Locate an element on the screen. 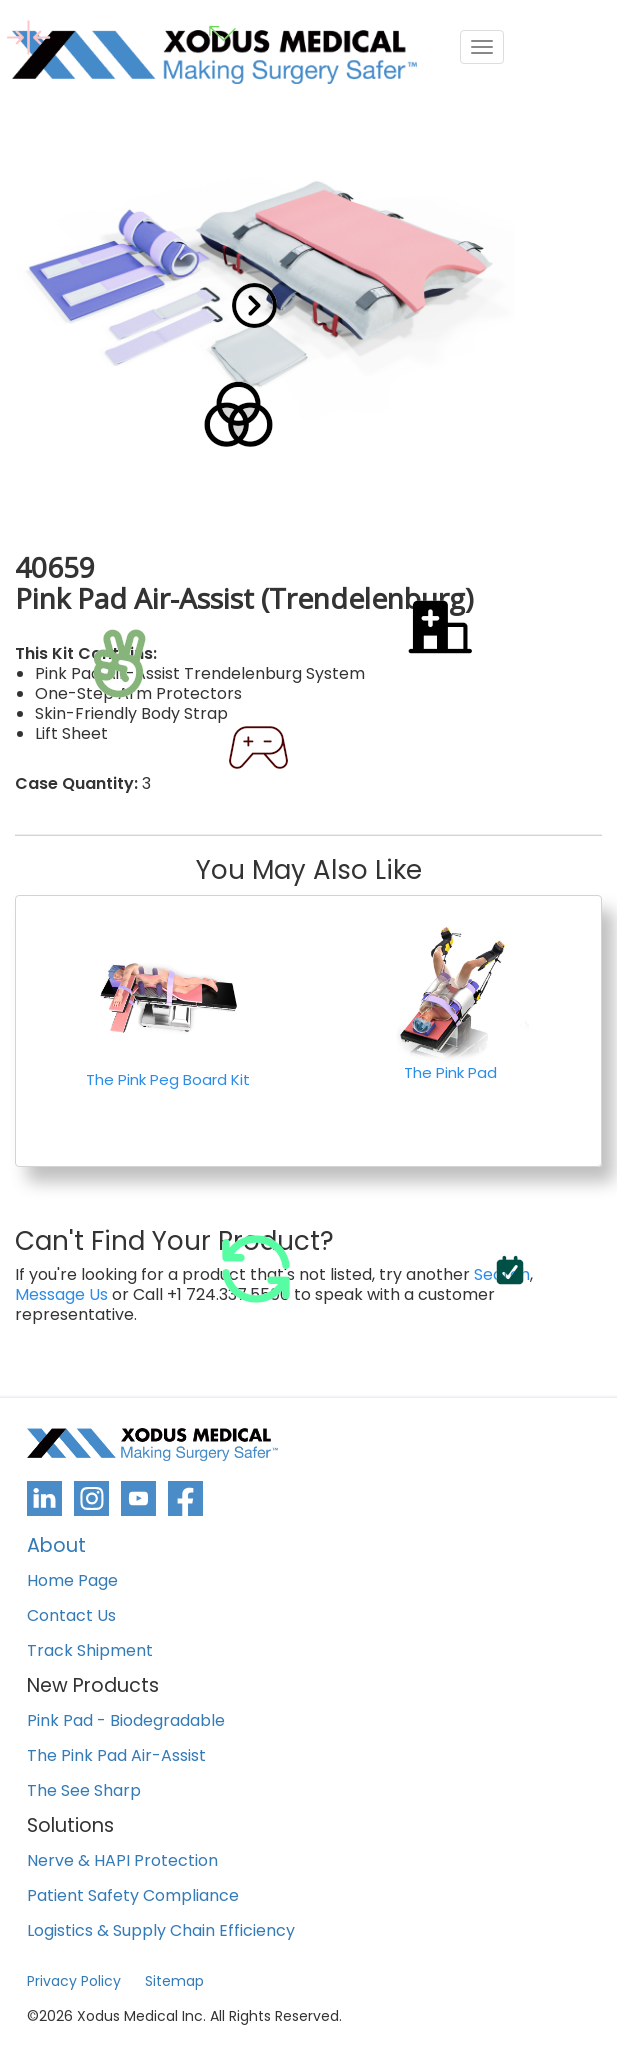 The width and height of the screenshot is (617, 2046). confirm or schedule an appointment is located at coordinates (510, 1271).